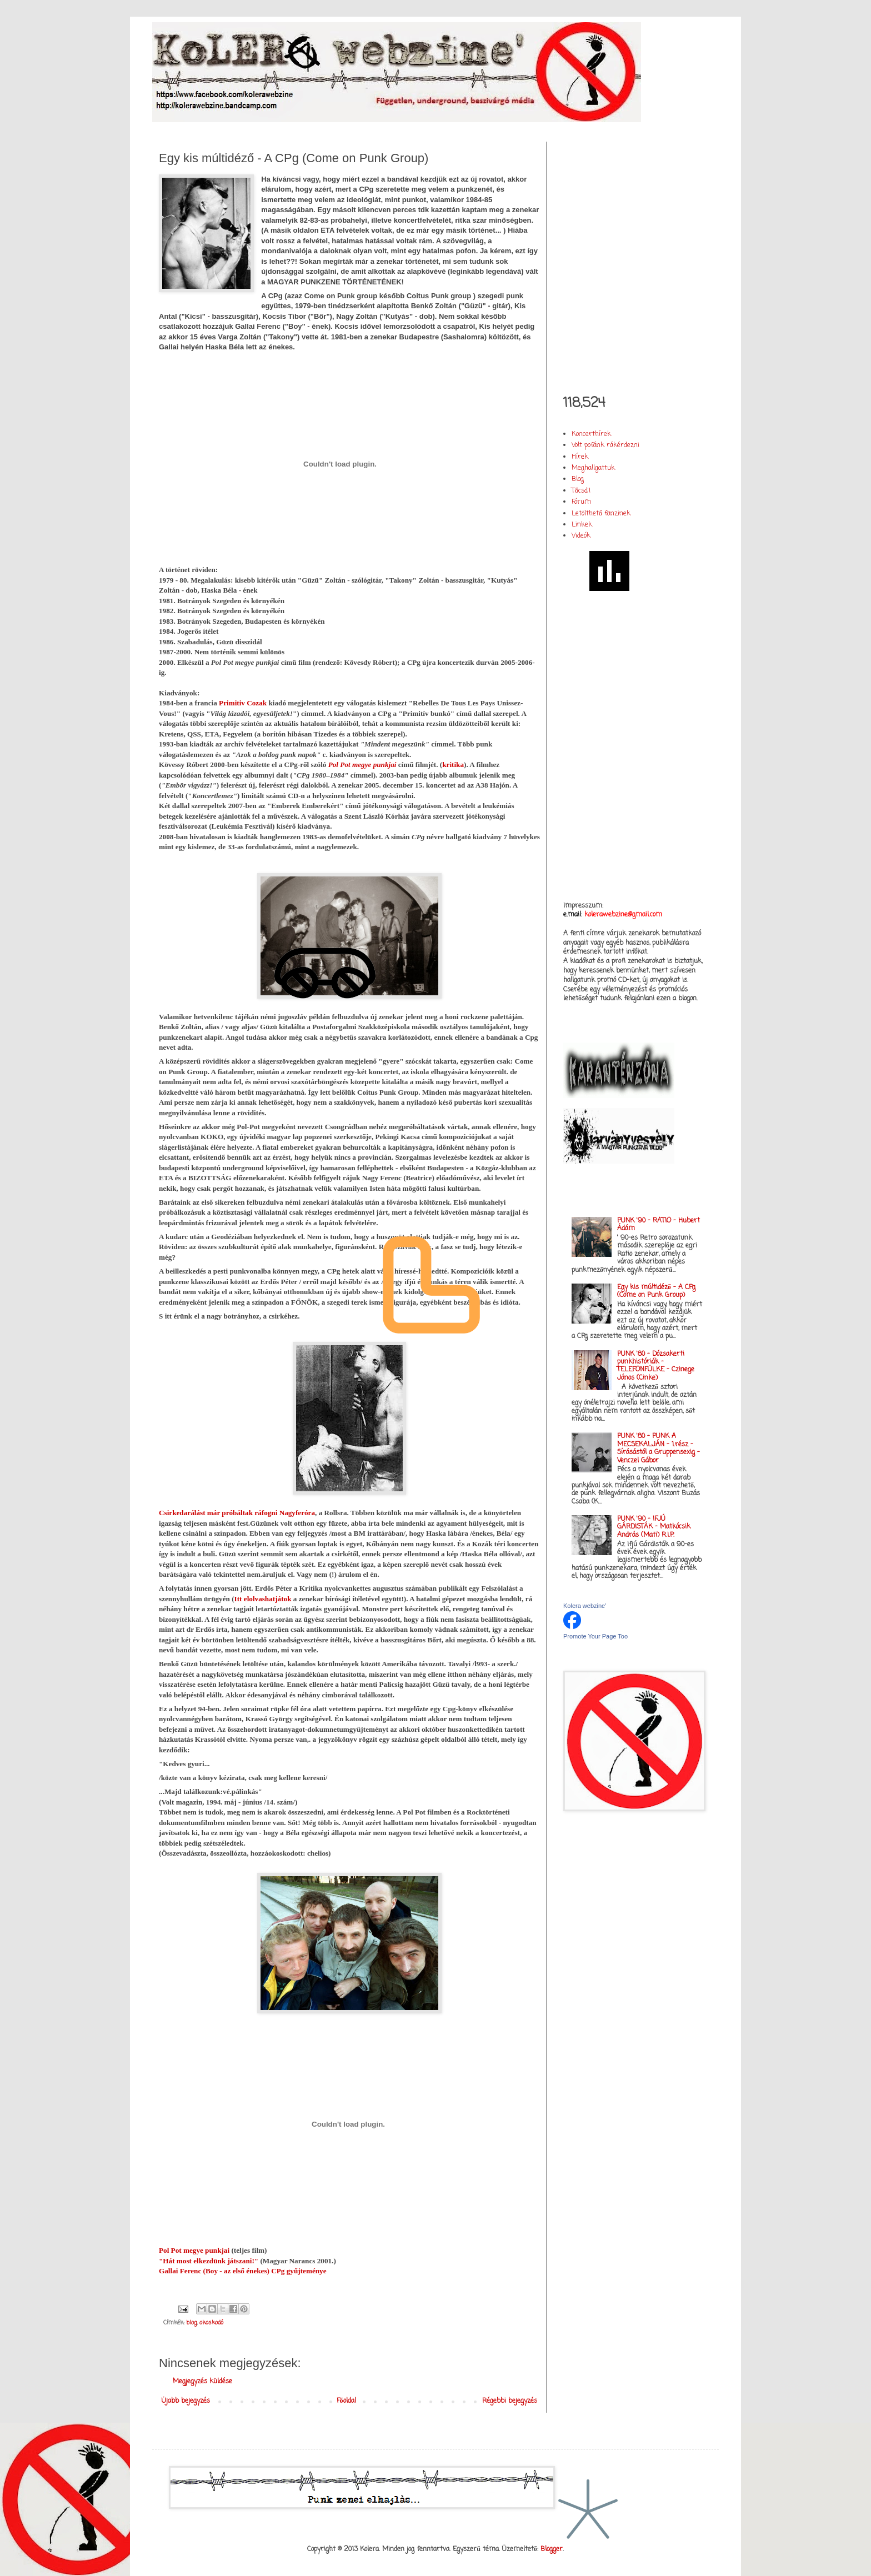 The height and width of the screenshot is (2576, 871). I want to click on insert a chart or graph into a document, so click(609, 571).